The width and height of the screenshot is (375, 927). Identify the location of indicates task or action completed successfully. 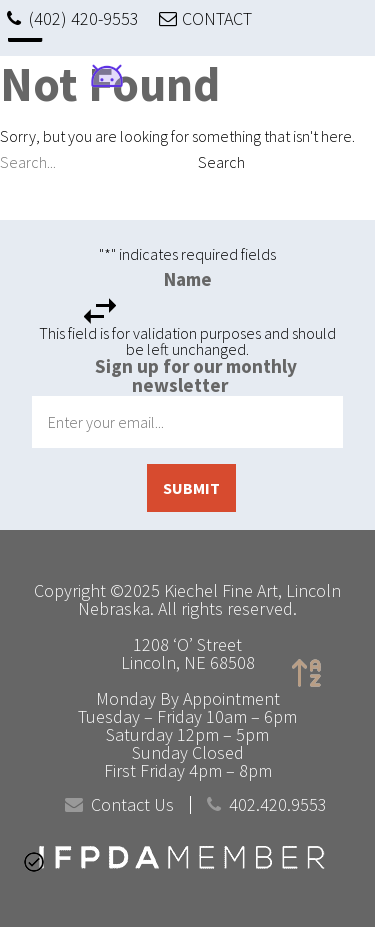
(34, 862).